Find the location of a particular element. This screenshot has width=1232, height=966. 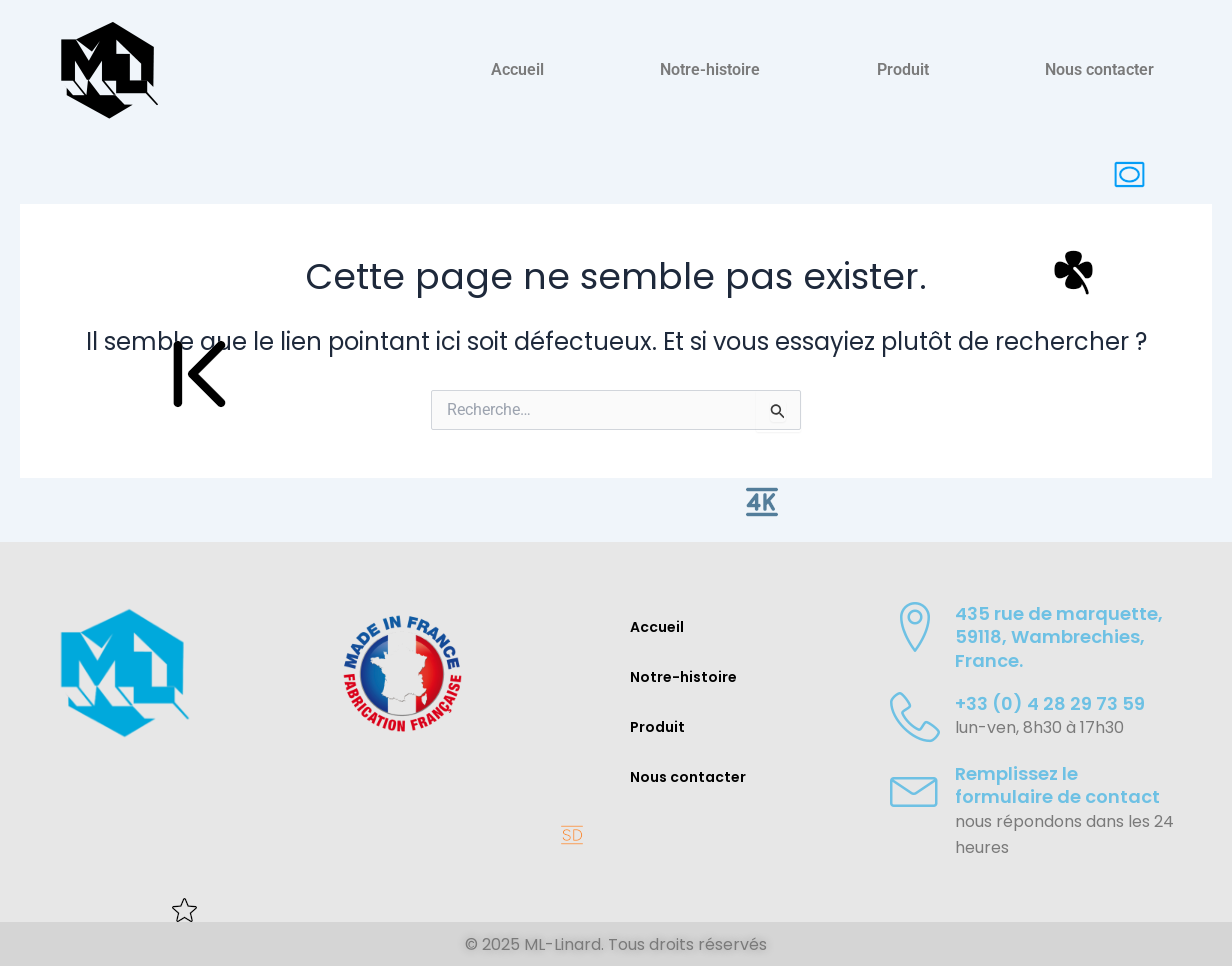

indicates a lucky or bonus reward is located at coordinates (1073, 271).